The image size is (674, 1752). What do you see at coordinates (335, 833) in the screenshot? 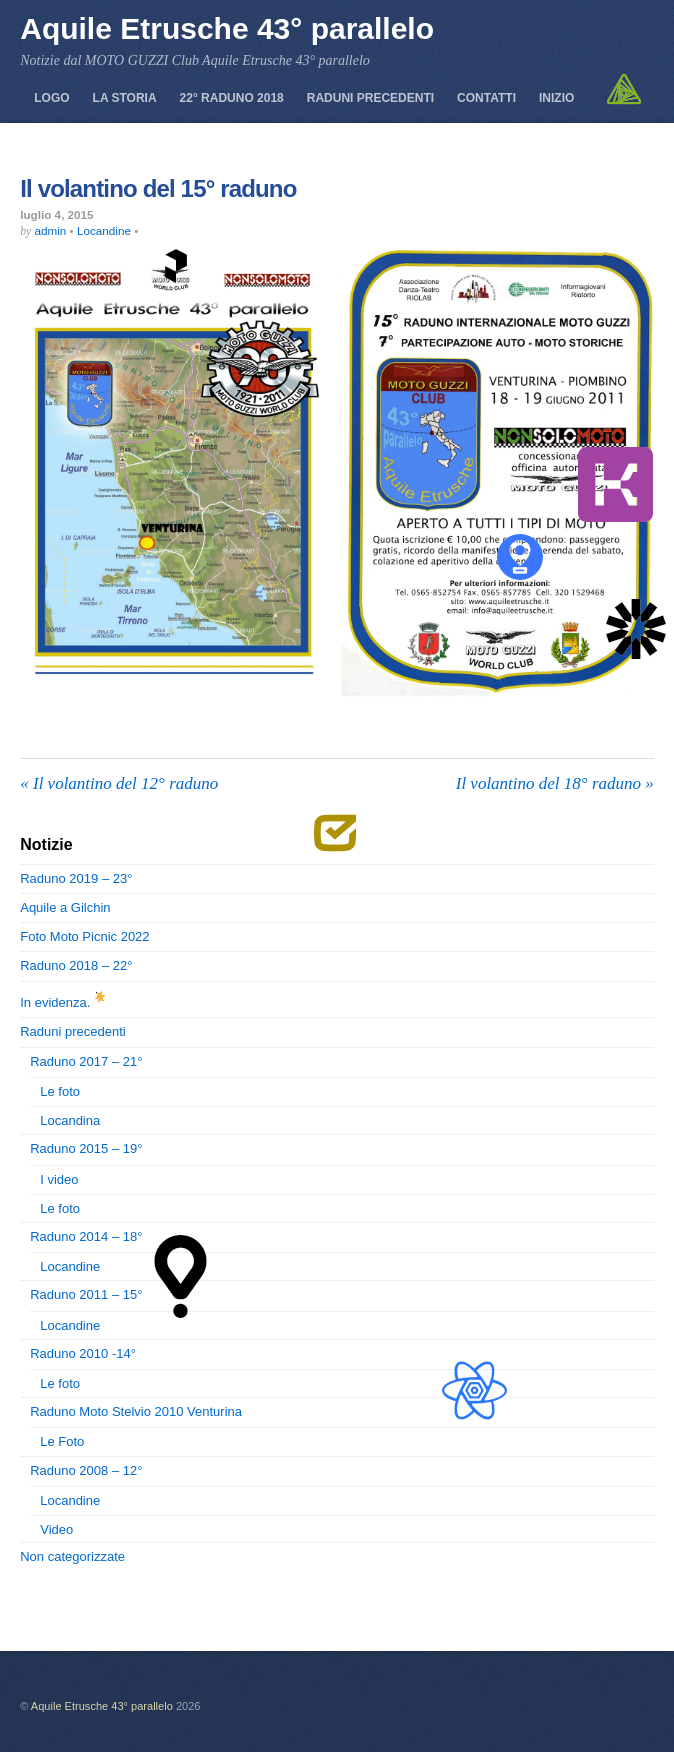
I see `helpdesk logo - customer support platform` at bounding box center [335, 833].